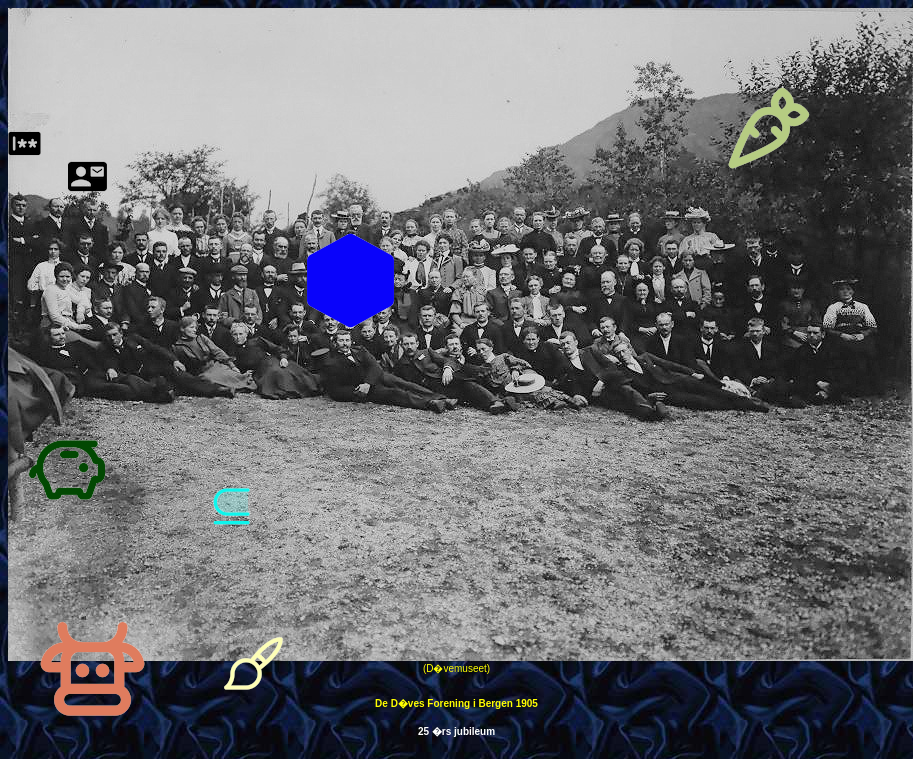 Image resolution: width=913 pixels, height=759 pixels. I want to click on view contact email information, so click(87, 176).